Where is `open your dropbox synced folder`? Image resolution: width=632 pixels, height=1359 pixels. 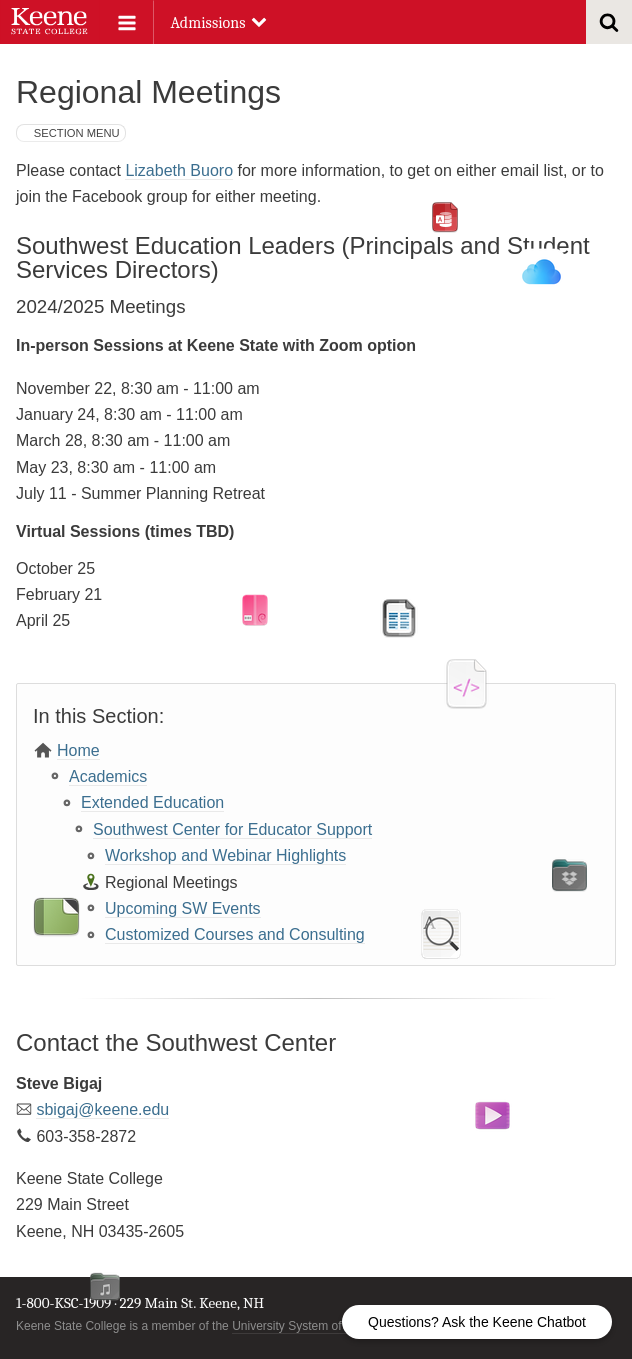
open your dropbox synced folder is located at coordinates (569, 874).